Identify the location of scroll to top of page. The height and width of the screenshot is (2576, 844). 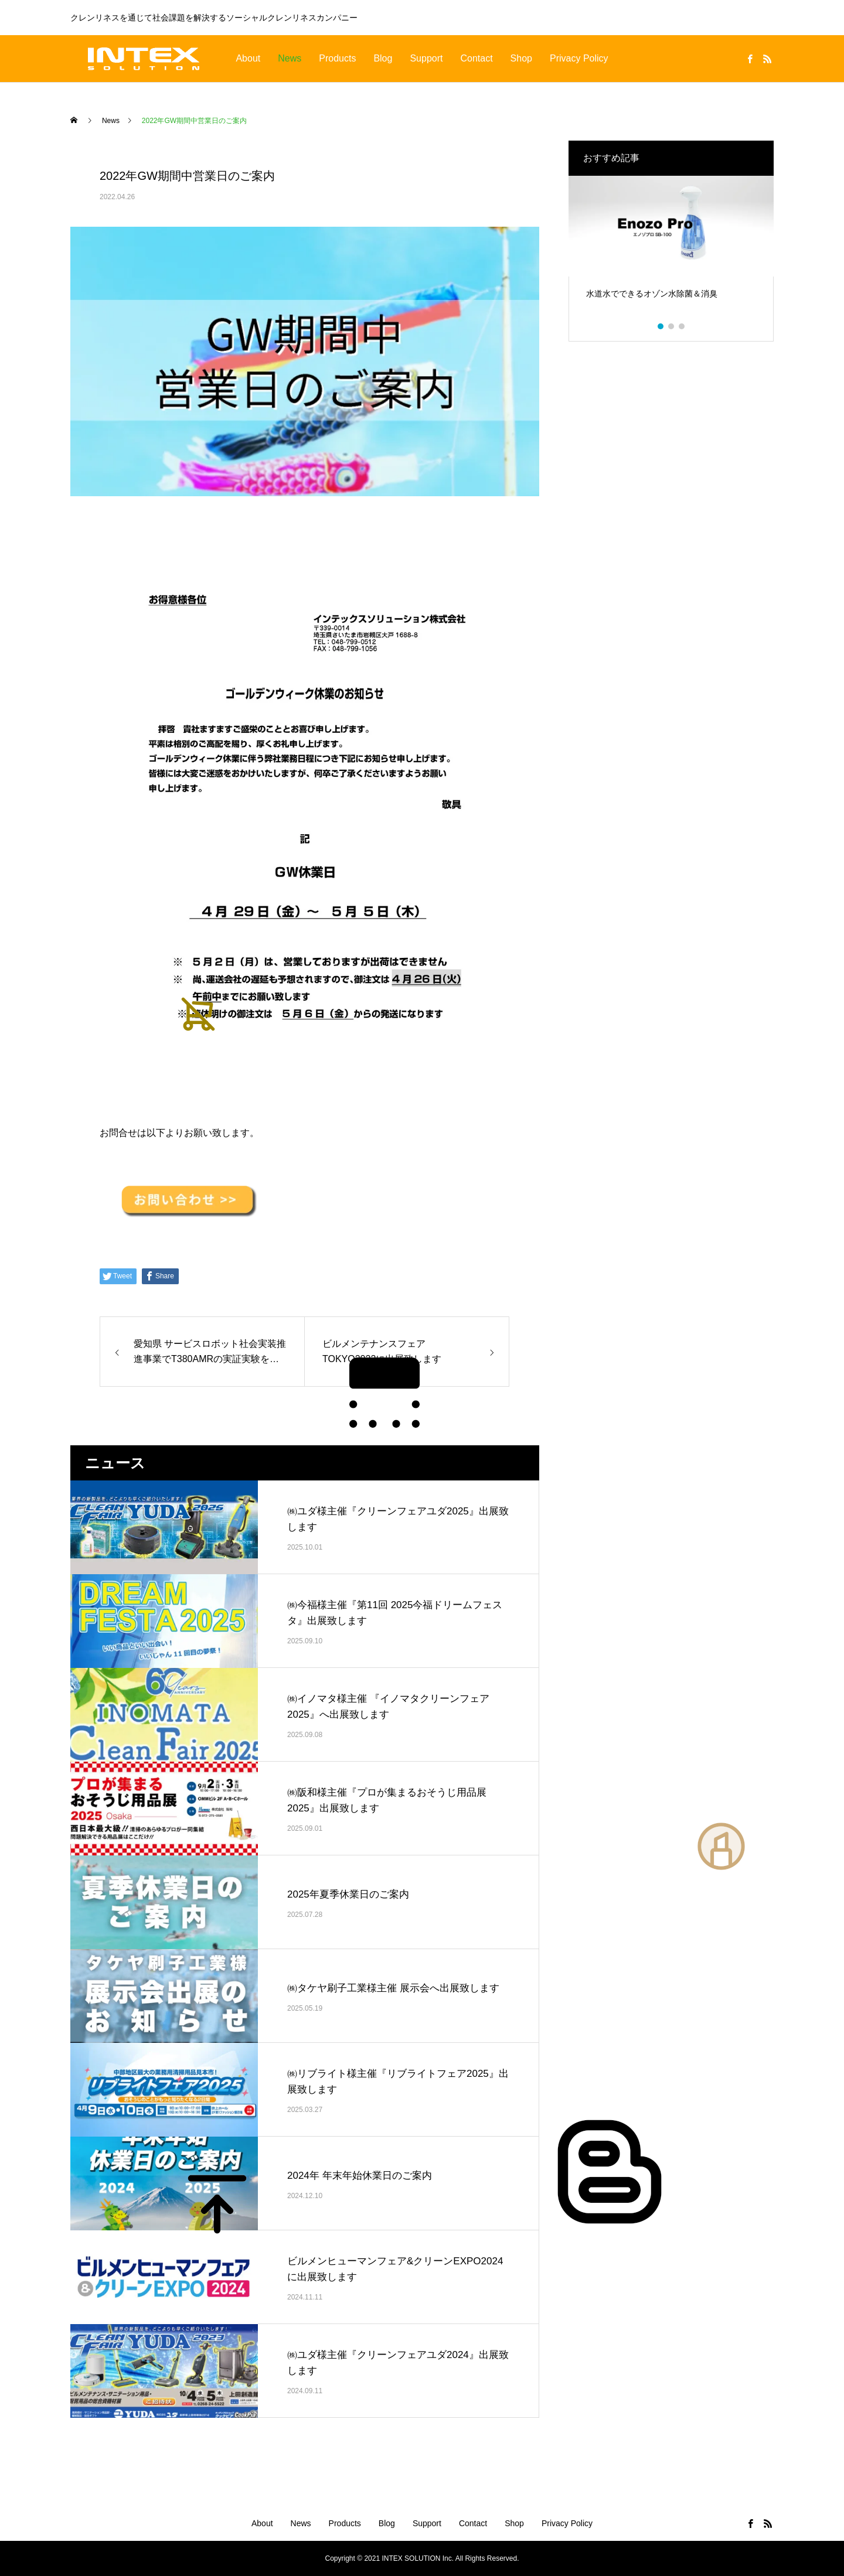
(217, 2204).